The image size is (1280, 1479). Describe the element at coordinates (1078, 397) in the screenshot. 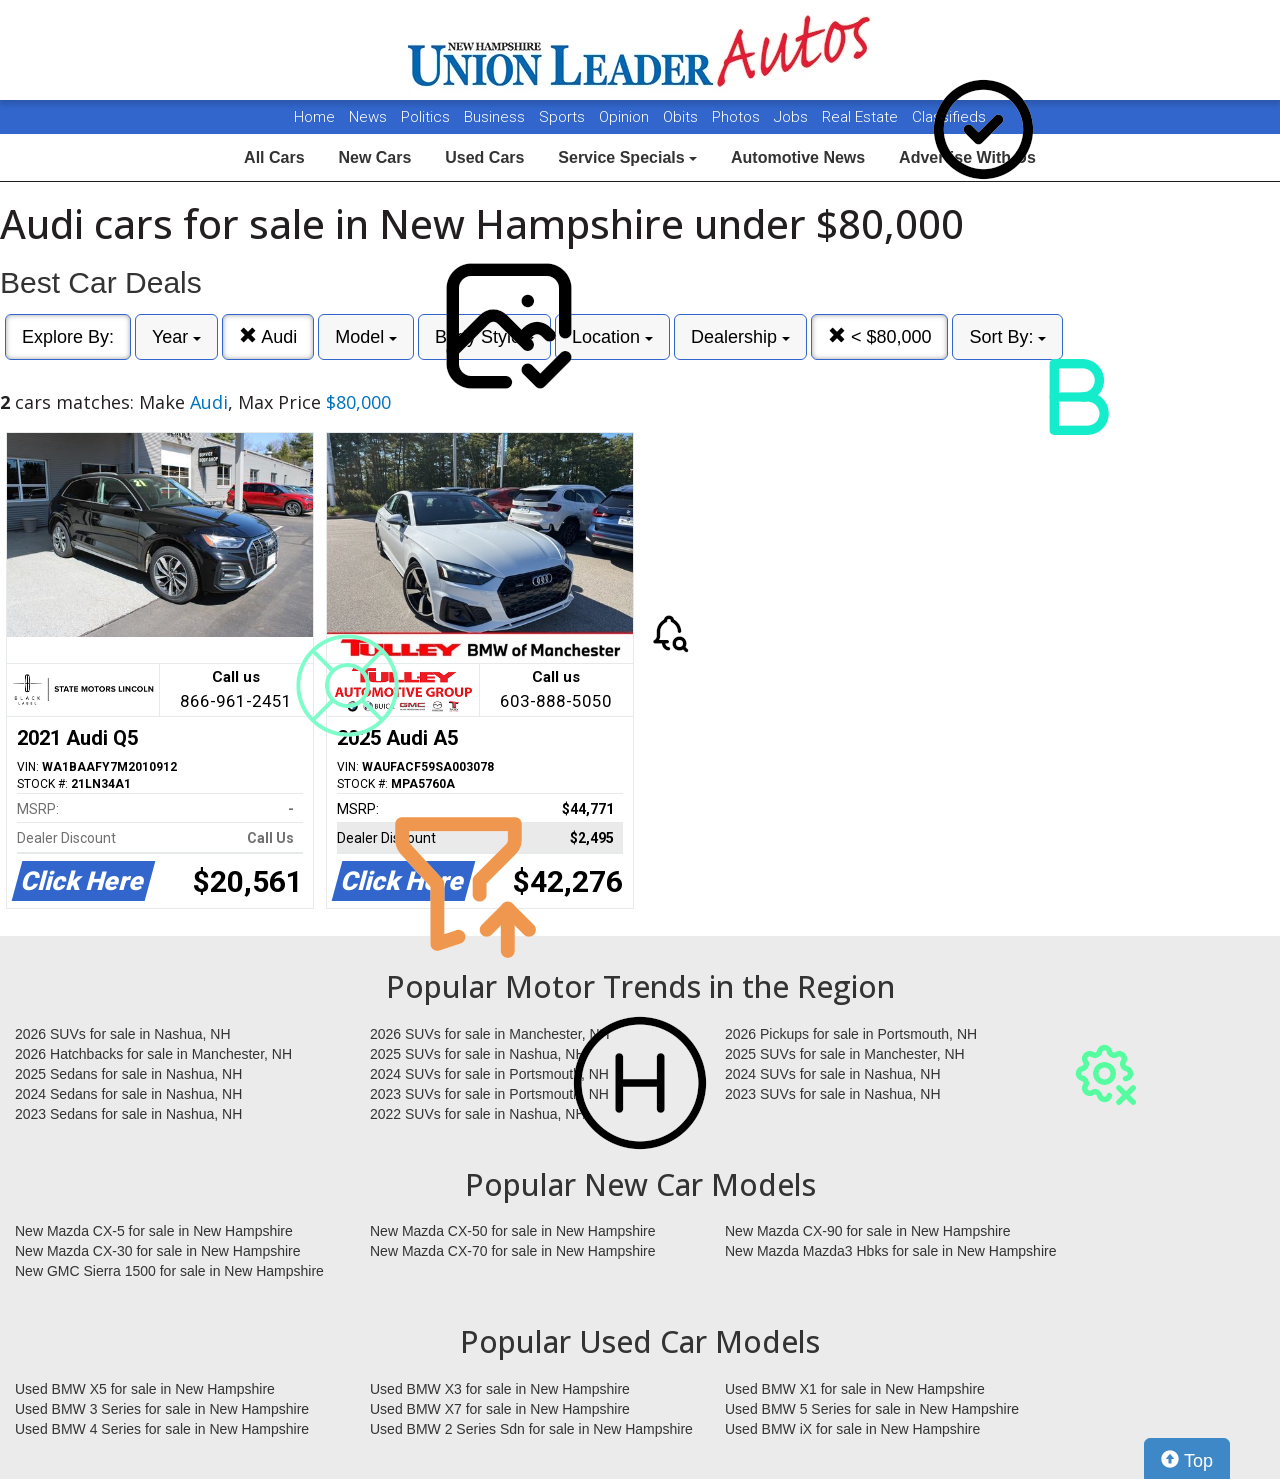

I see `apply bold formatting to selected text` at that location.